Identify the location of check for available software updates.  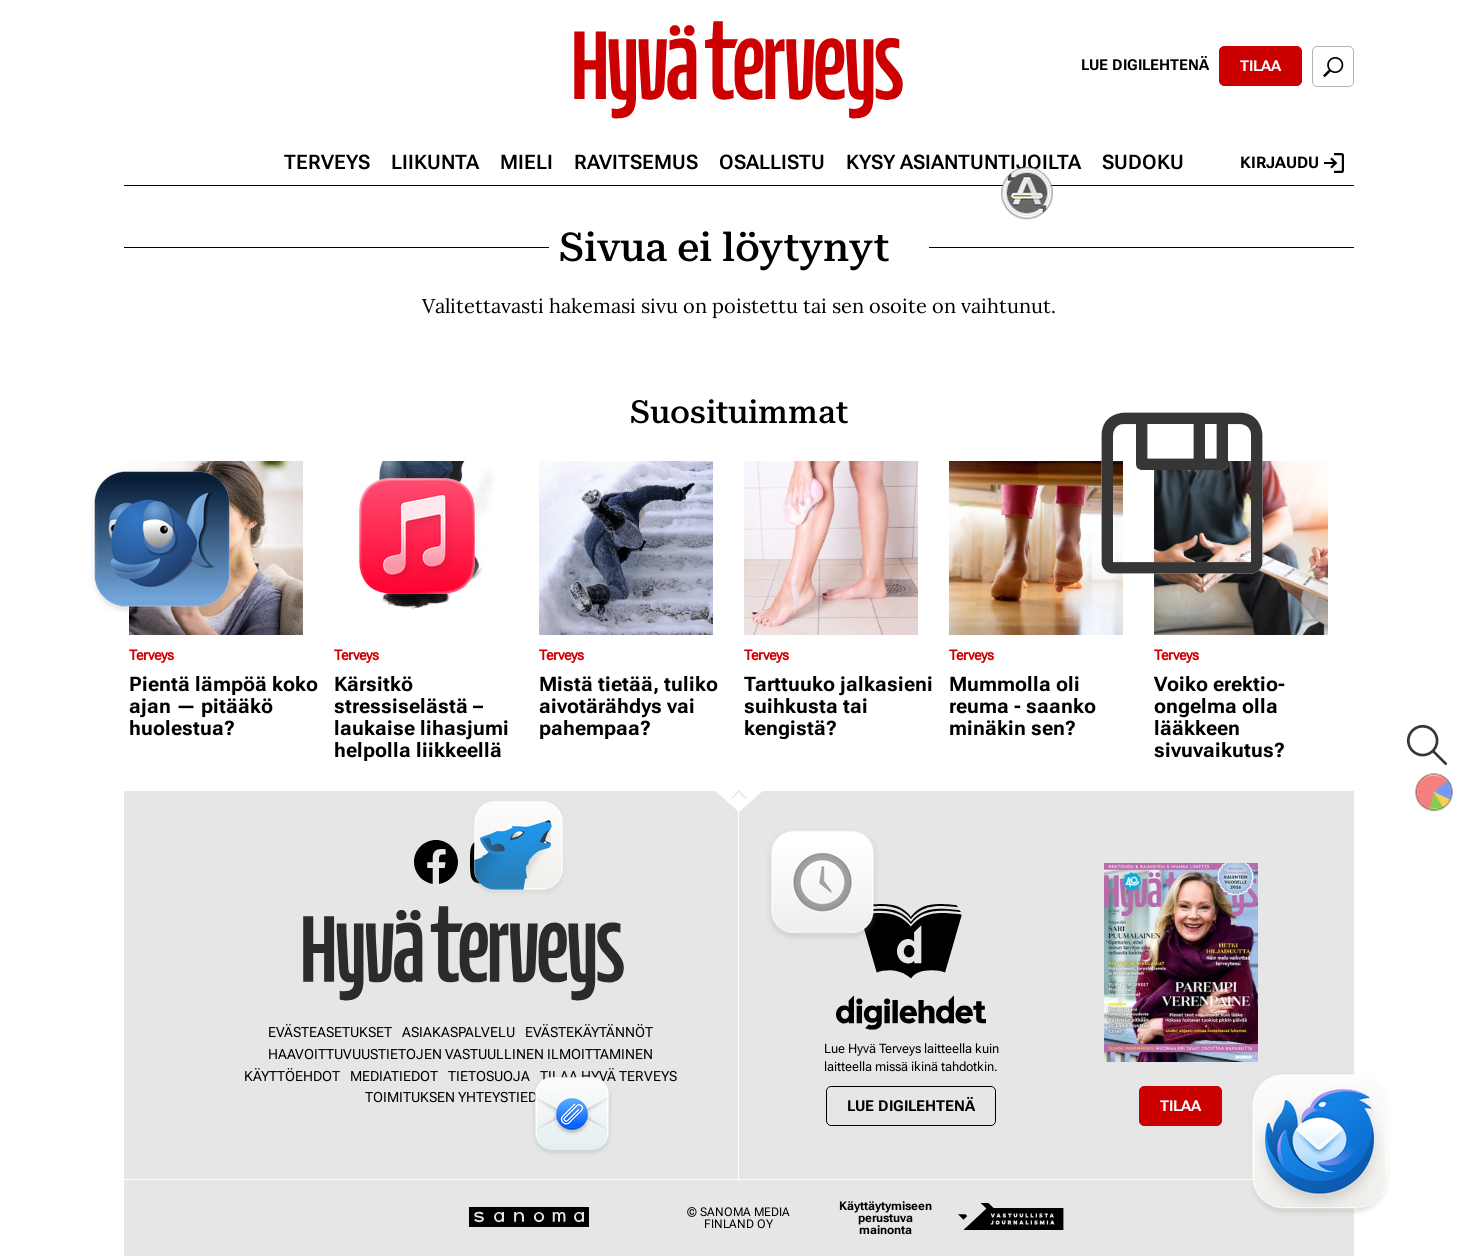
(1027, 193).